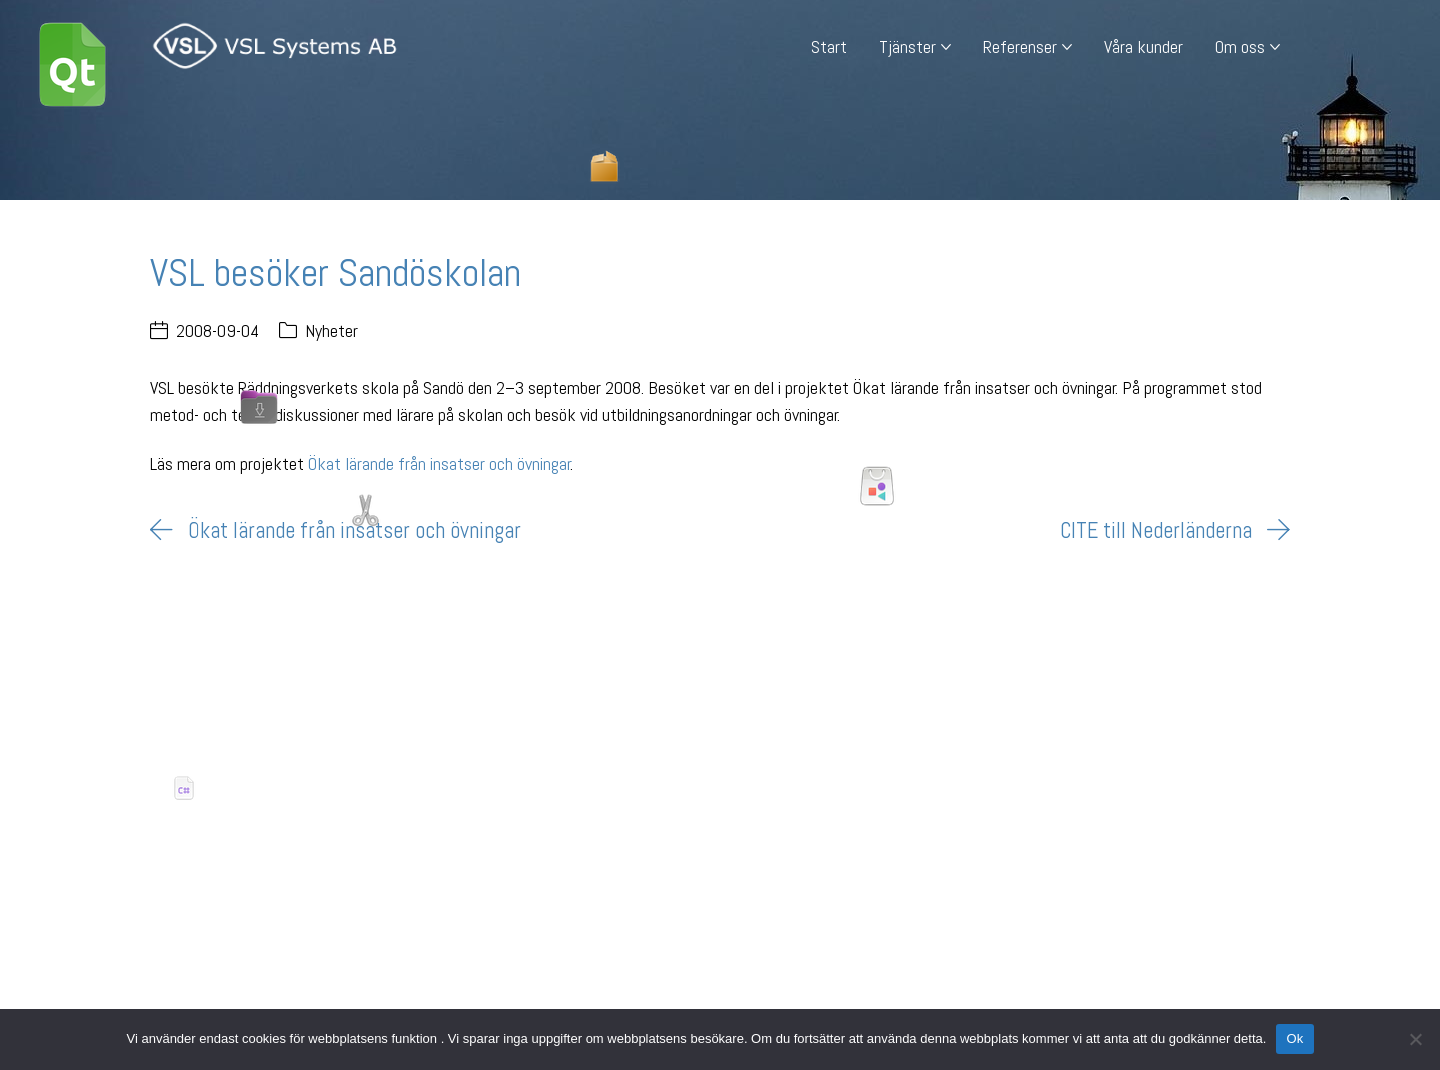  Describe the element at coordinates (184, 788) in the screenshot. I see `a C# source code file` at that location.